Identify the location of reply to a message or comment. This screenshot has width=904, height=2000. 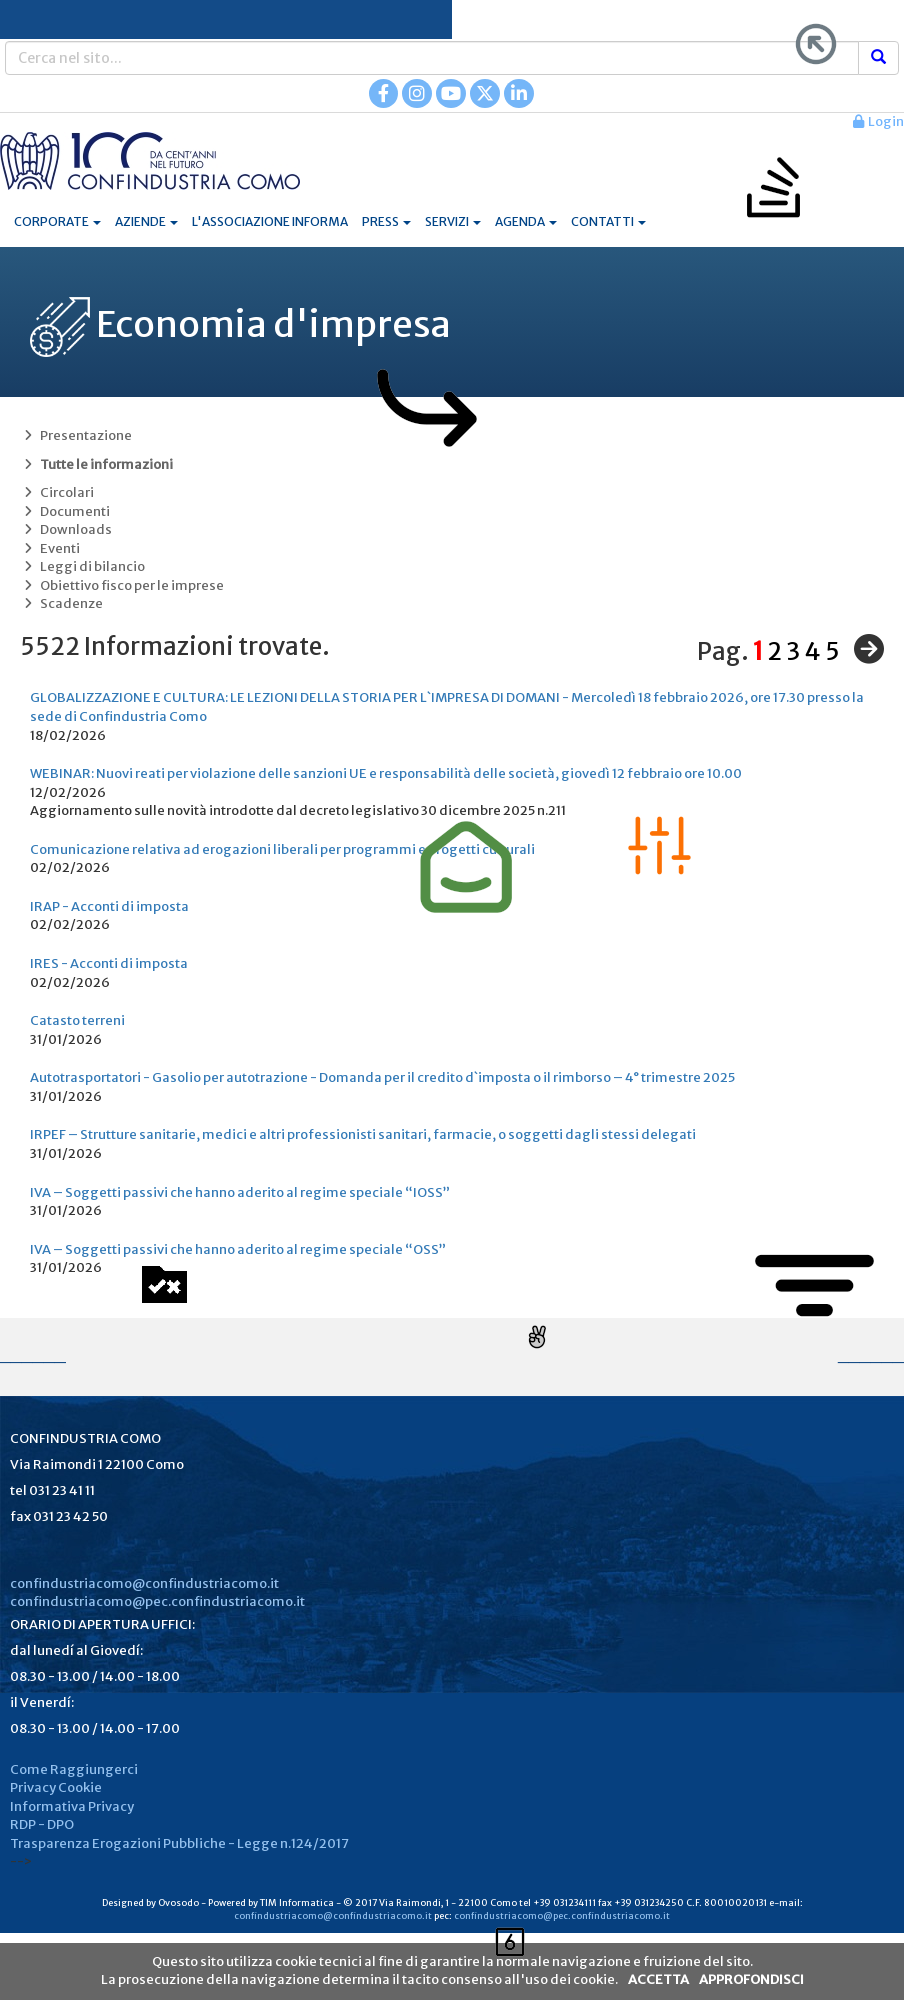
(427, 408).